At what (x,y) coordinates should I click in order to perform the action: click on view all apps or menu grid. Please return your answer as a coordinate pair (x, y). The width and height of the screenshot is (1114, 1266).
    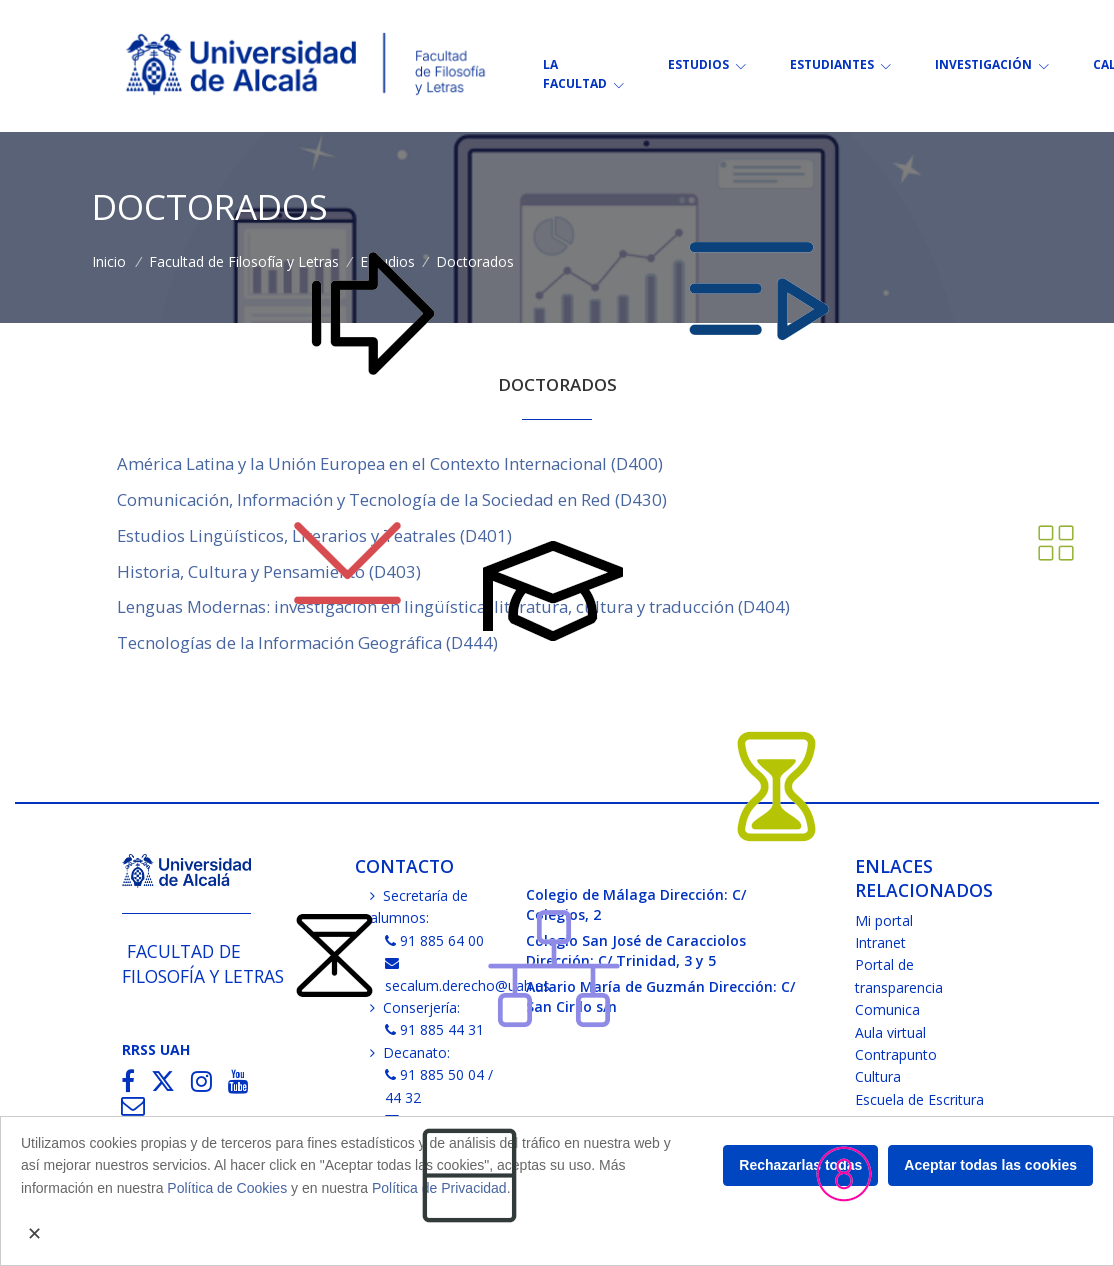
    Looking at the image, I should click on (1056, 543).